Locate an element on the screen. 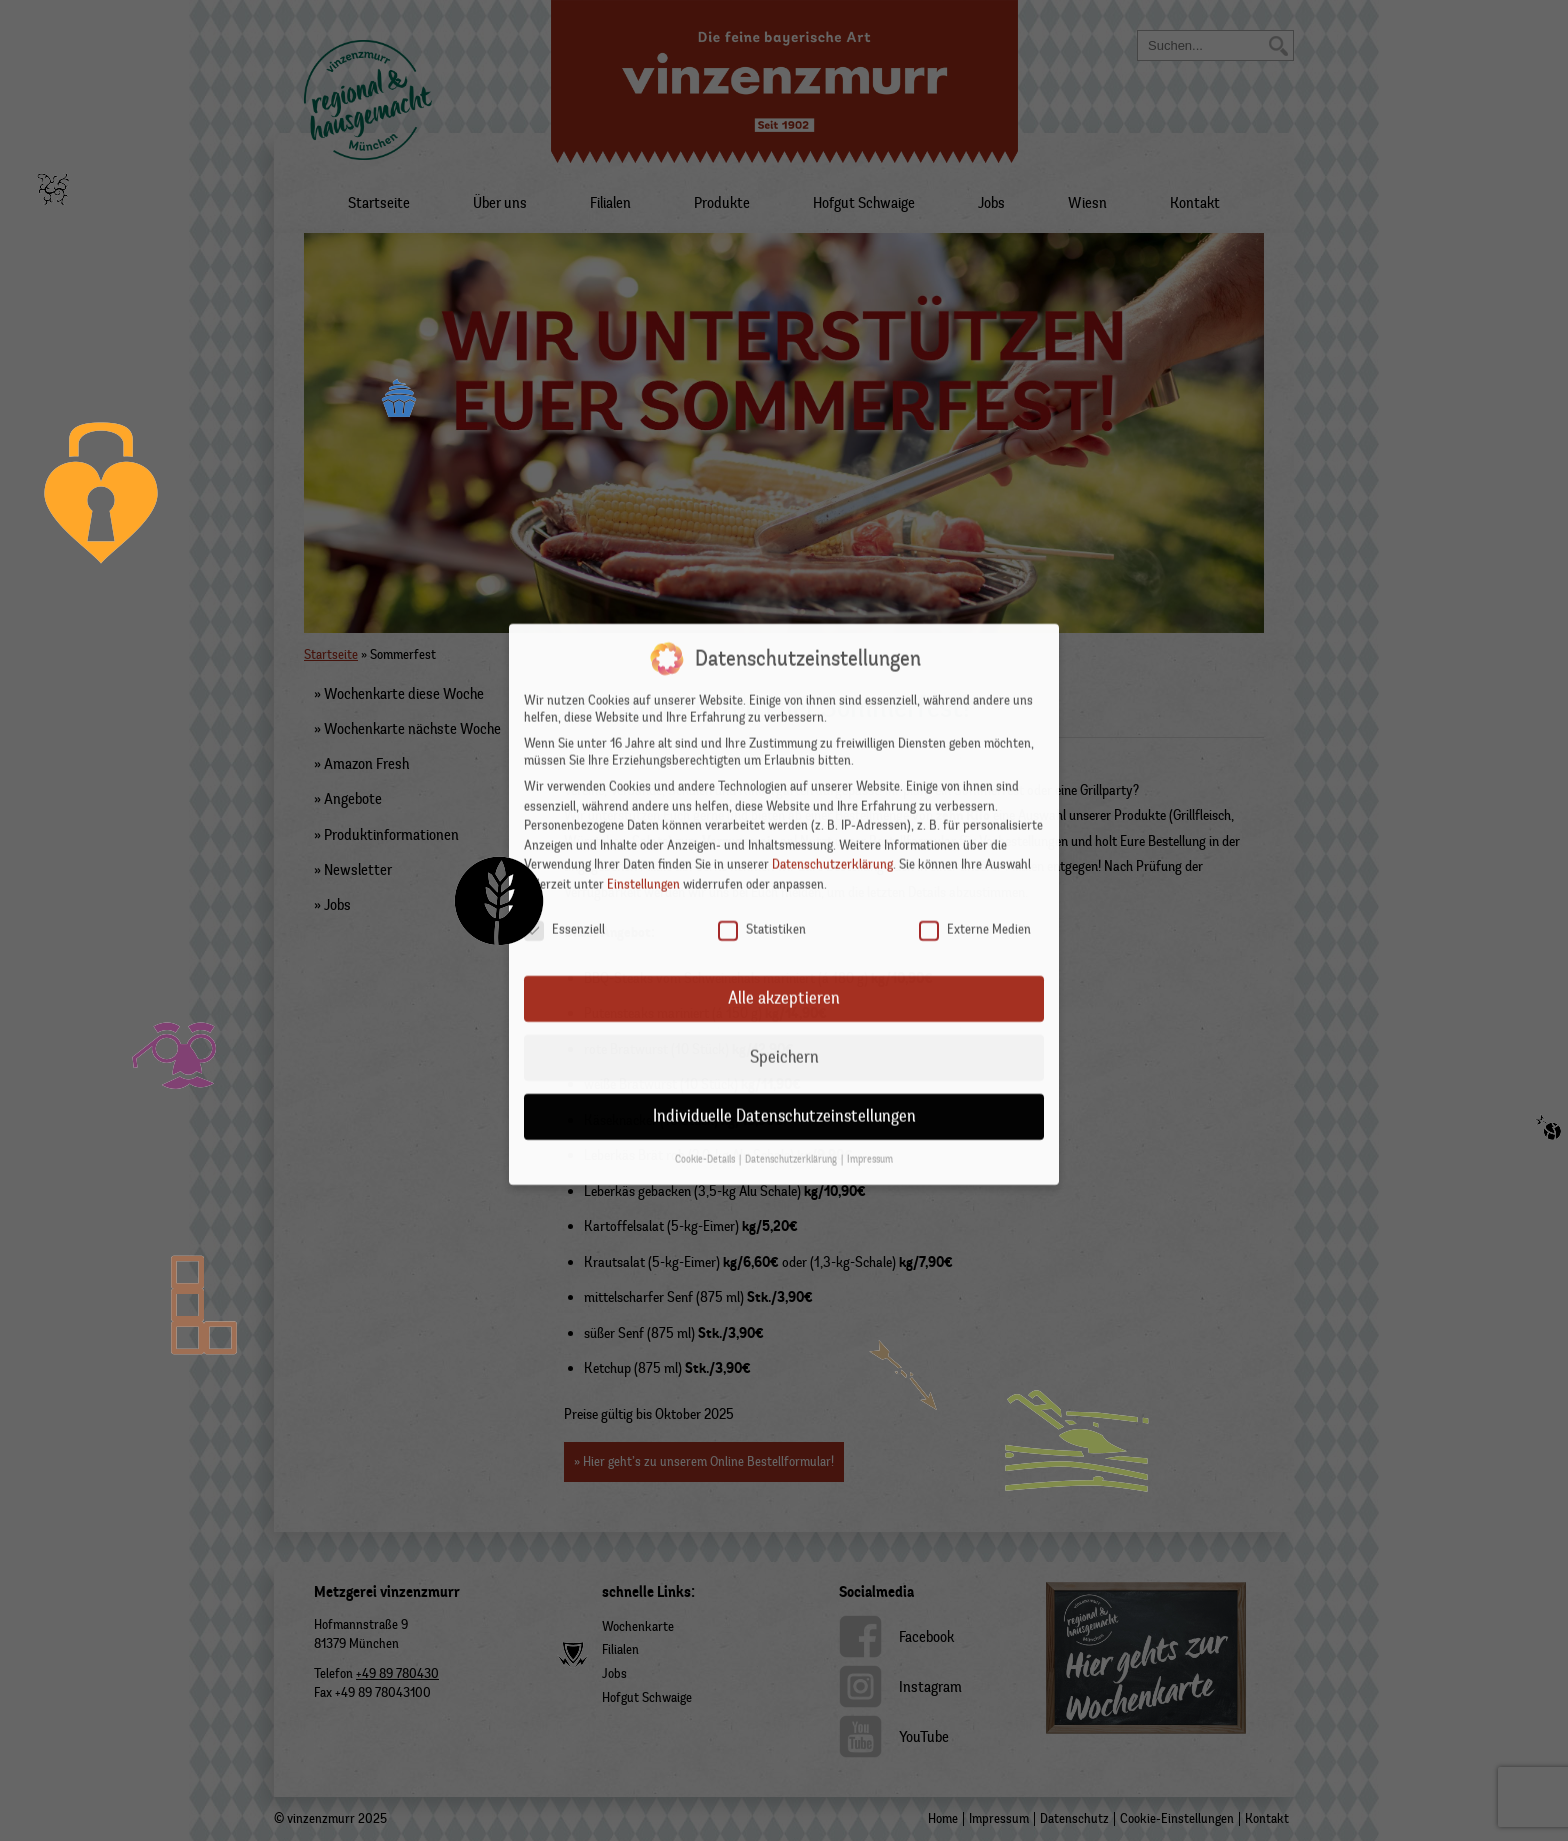 The image size is (1568, 1841). indicates an L-shaped tetromino piece in a puzzle game is located at coordinates (204, 1305).